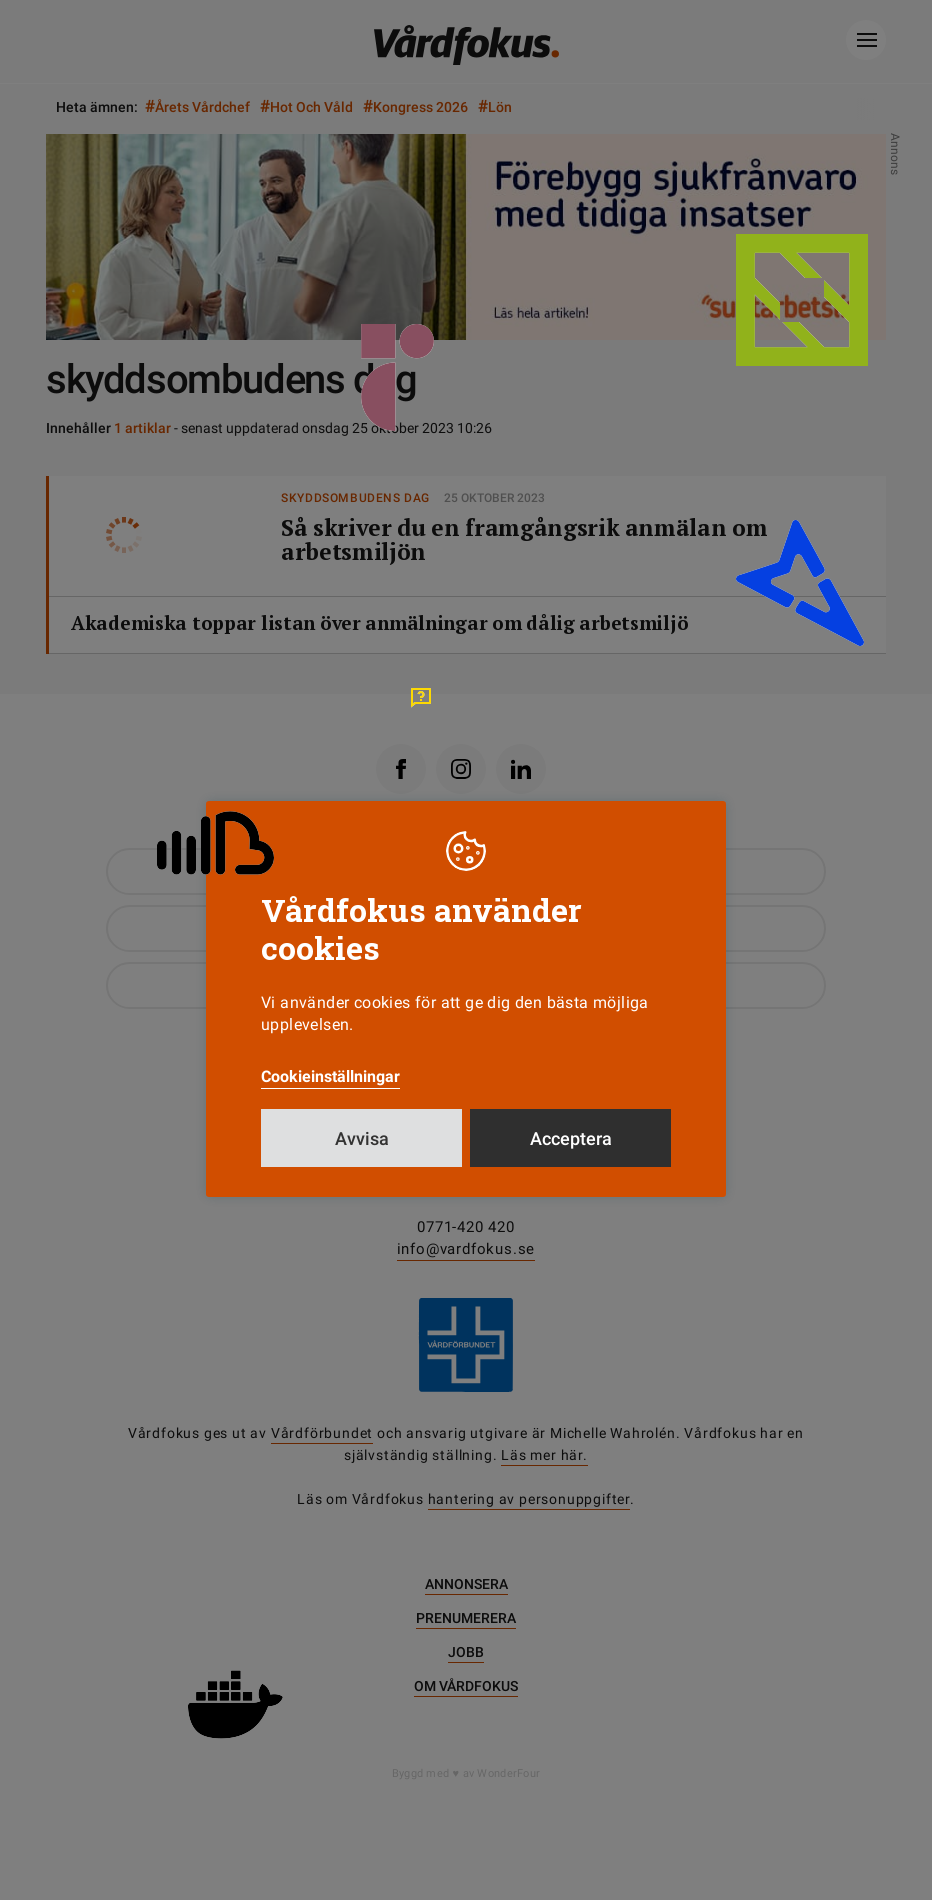 The height and width of the screenshot is (1900, 932). Describe the element at coordinates (800, 583) in the screenshot. I see `open mapillary street-level imagery app` at that location.